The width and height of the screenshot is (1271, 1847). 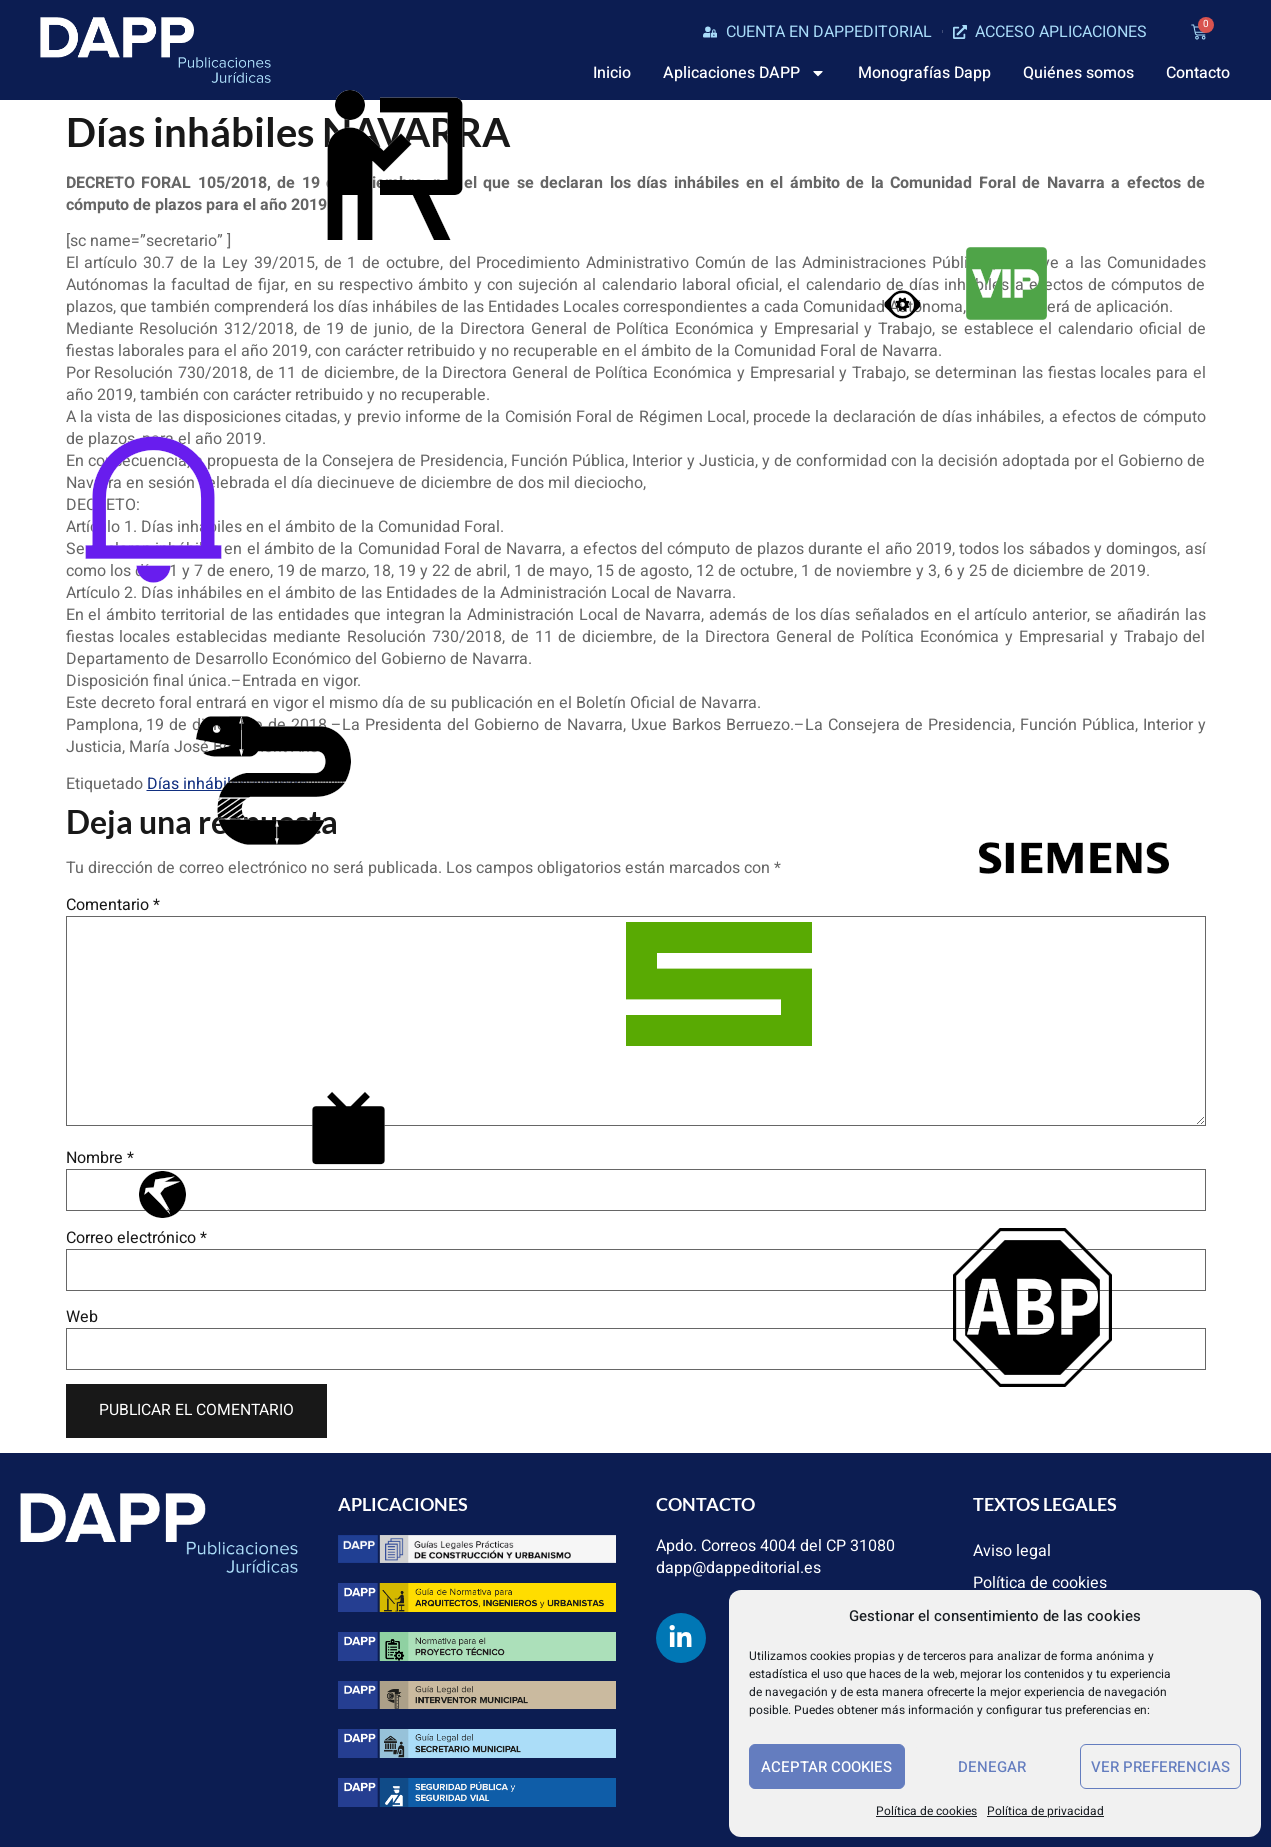 I want to click on indicates VIP or premium membership status, so click(x=1006, y=283).